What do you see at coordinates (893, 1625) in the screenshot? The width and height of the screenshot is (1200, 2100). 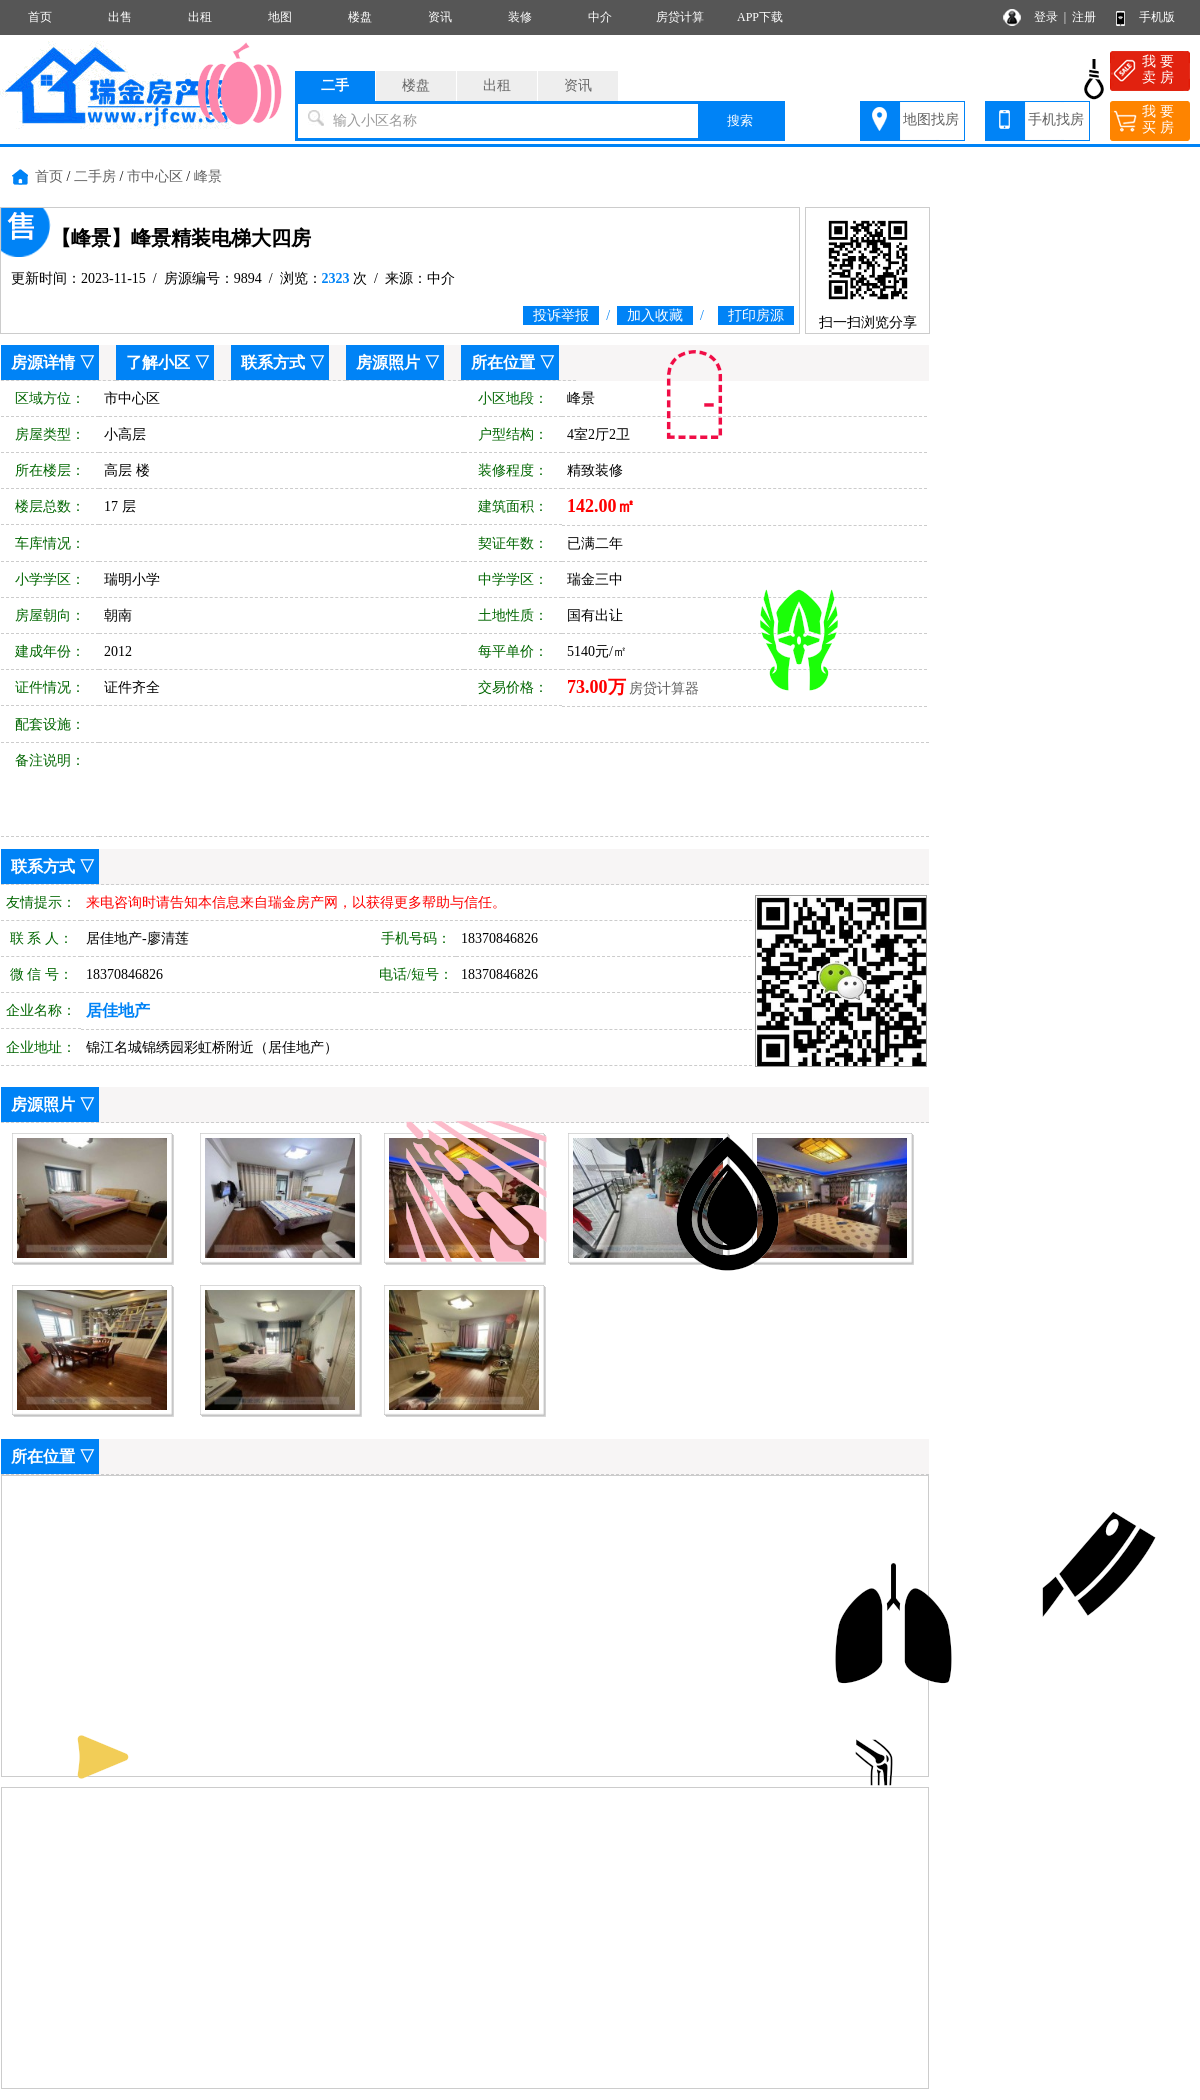 I see `access respiratory health information` at bounding box center [893, 1625].